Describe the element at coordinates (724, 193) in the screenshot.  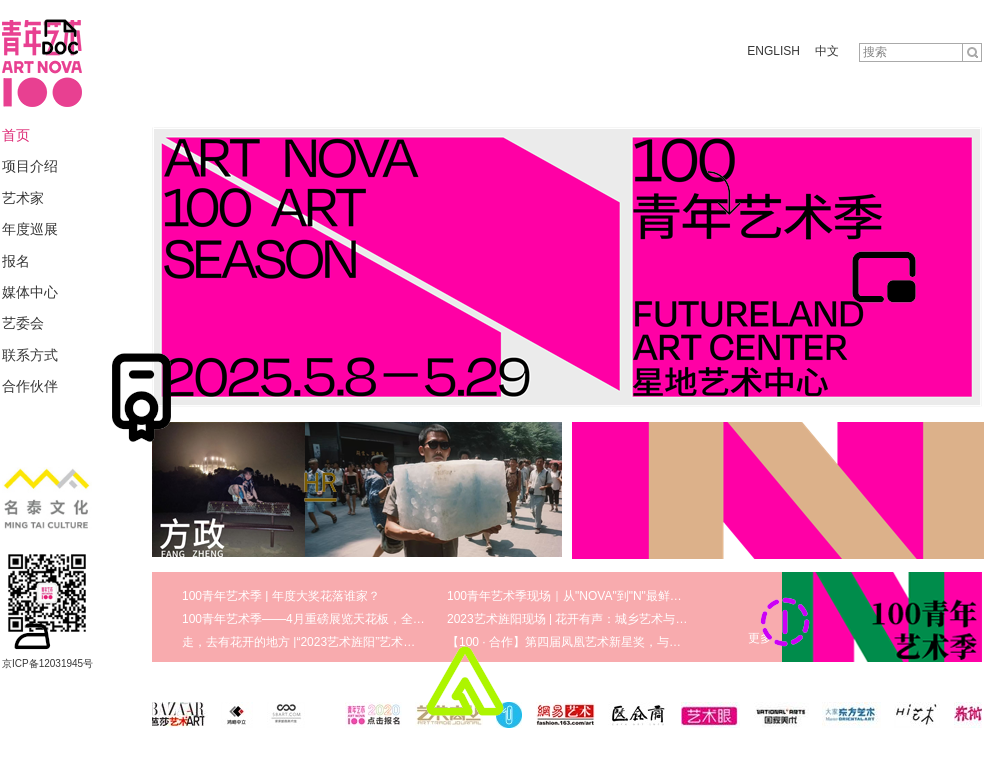
I see `indicates a redirect or forward action` at that location.